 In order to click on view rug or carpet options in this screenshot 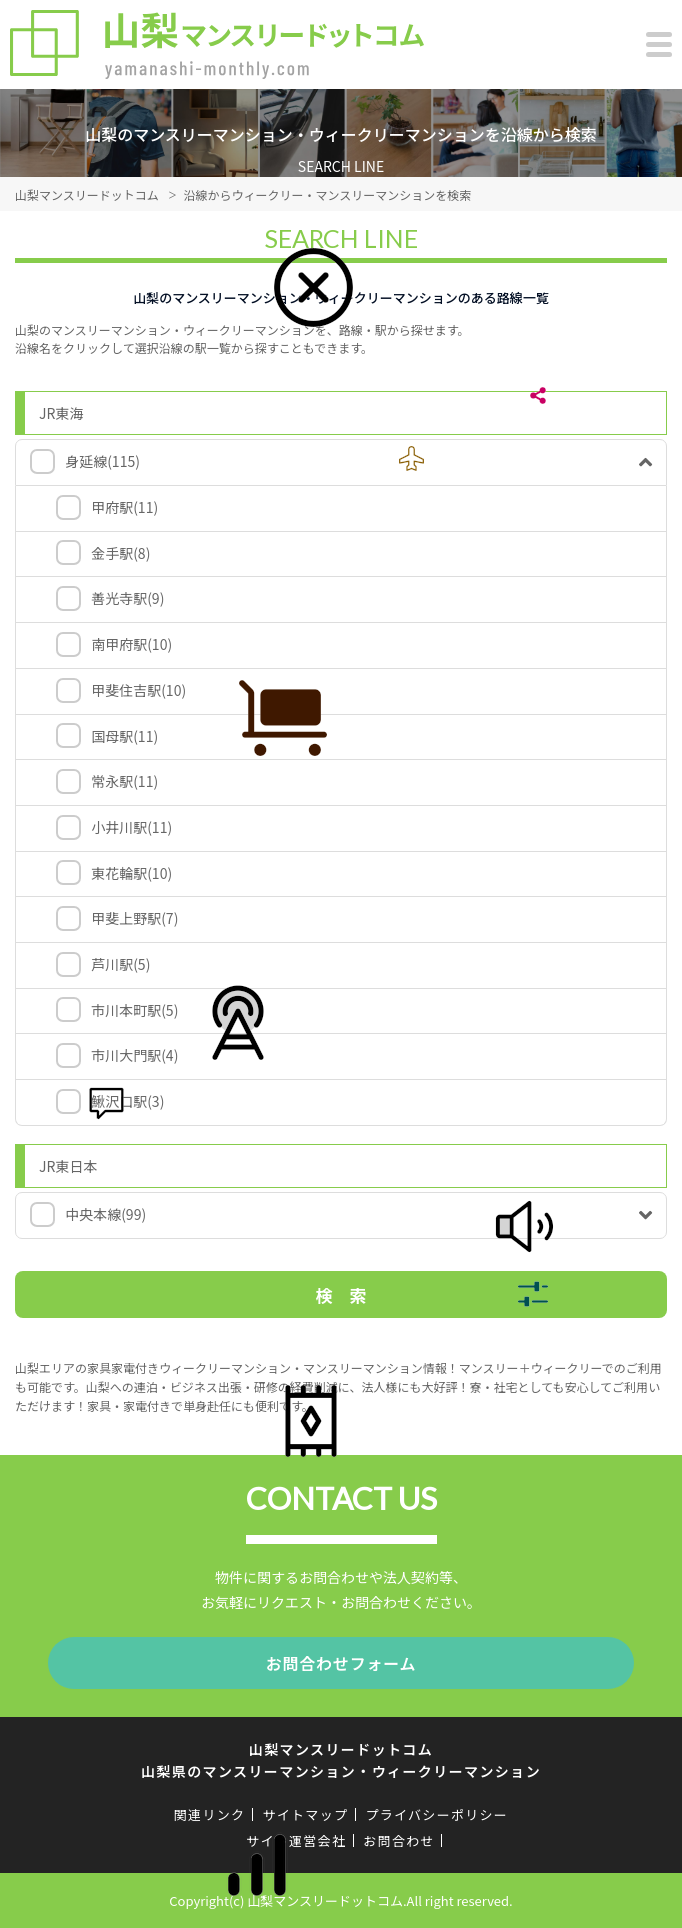, I will do `click(311, 1421)`.